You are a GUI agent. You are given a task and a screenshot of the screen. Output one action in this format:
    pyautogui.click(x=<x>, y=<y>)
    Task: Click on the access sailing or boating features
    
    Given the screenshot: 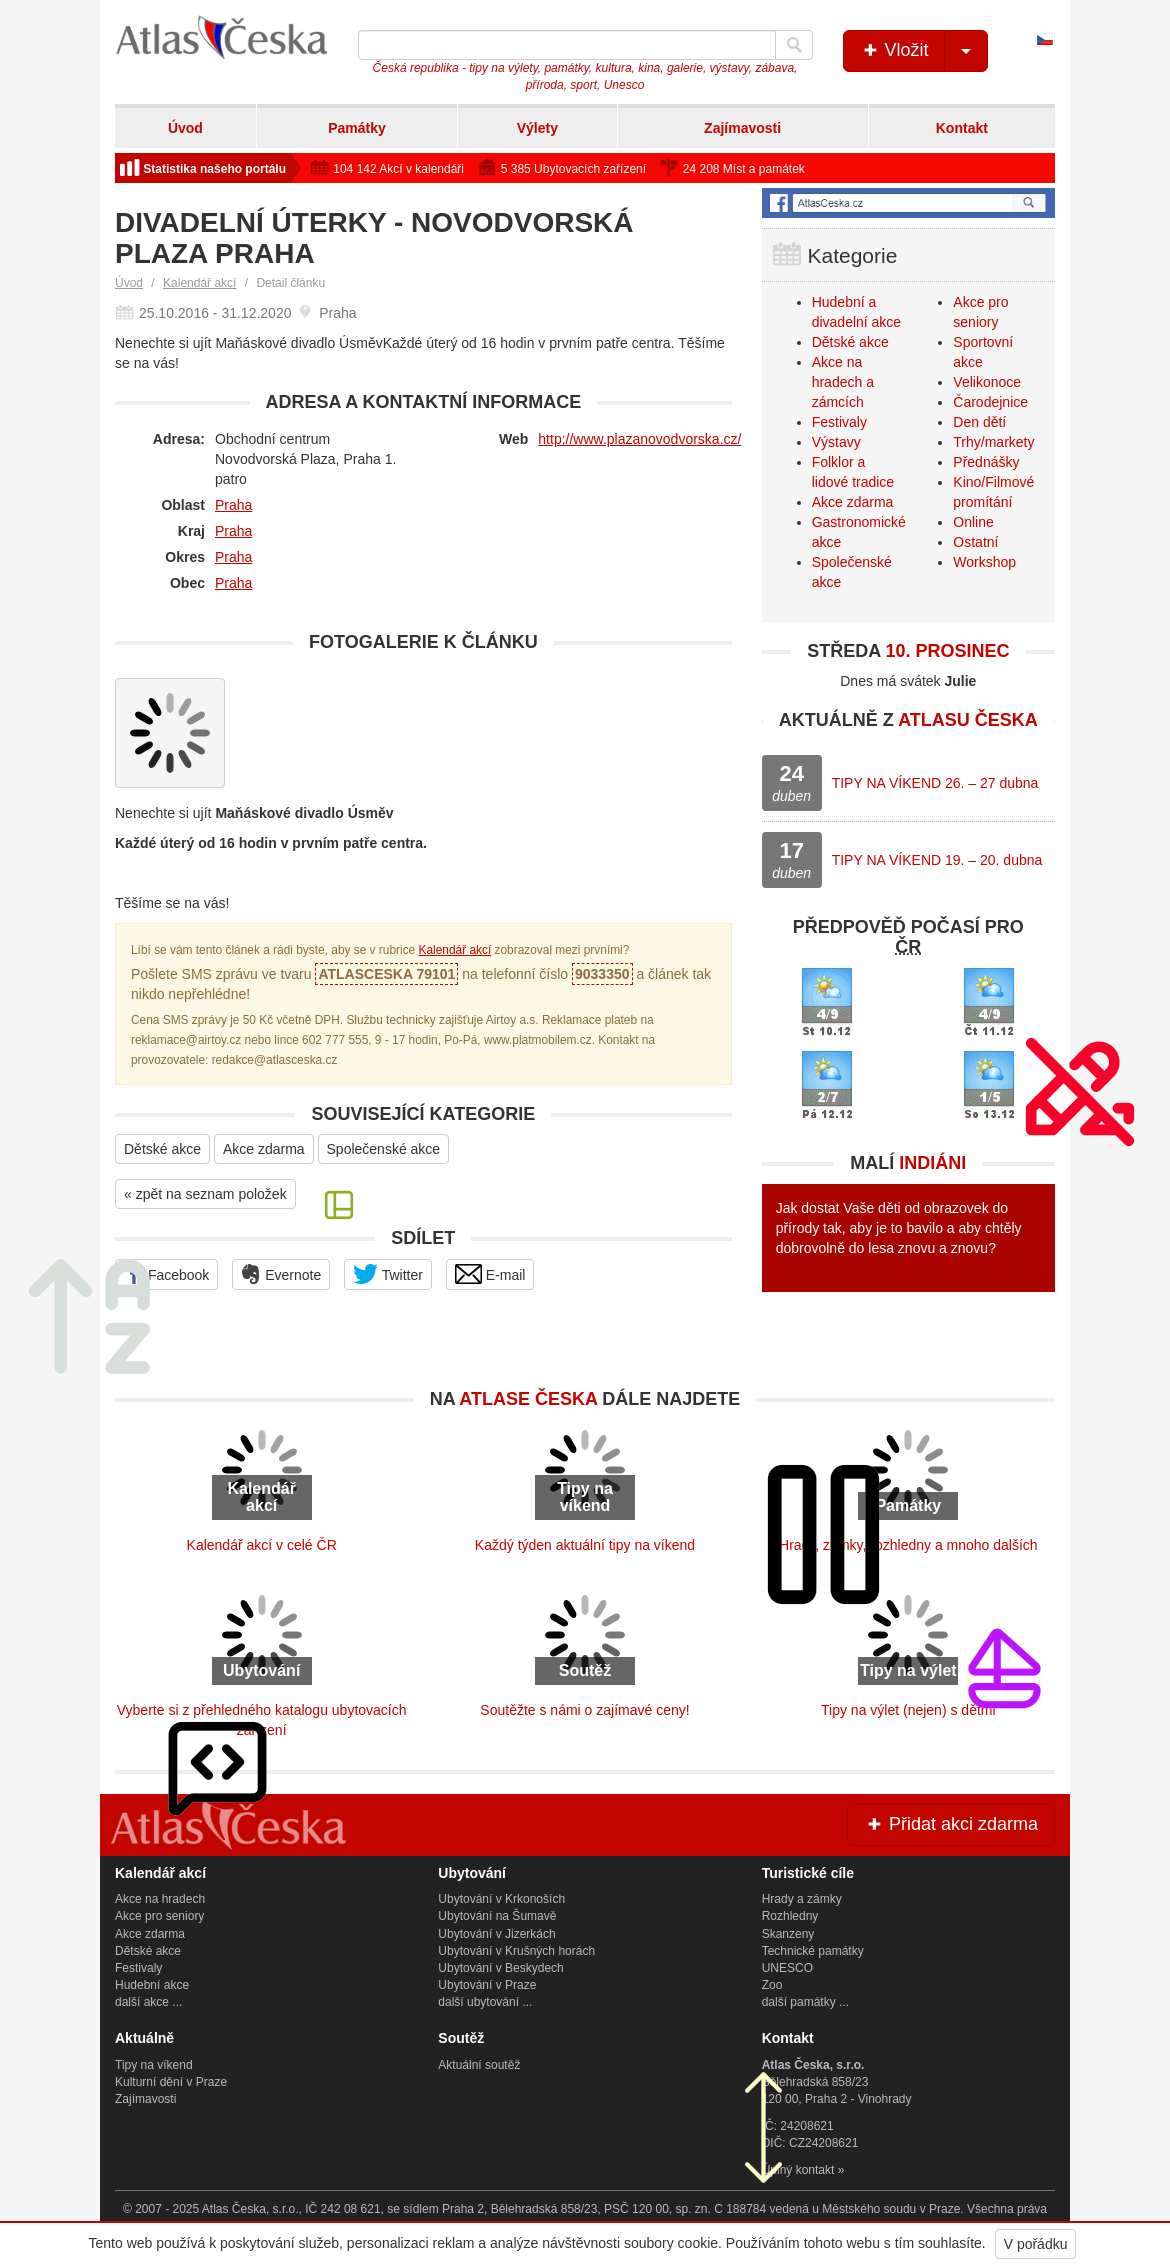 What is the action you would take?
    pyautogui.click(x=1004, y=1668)
    